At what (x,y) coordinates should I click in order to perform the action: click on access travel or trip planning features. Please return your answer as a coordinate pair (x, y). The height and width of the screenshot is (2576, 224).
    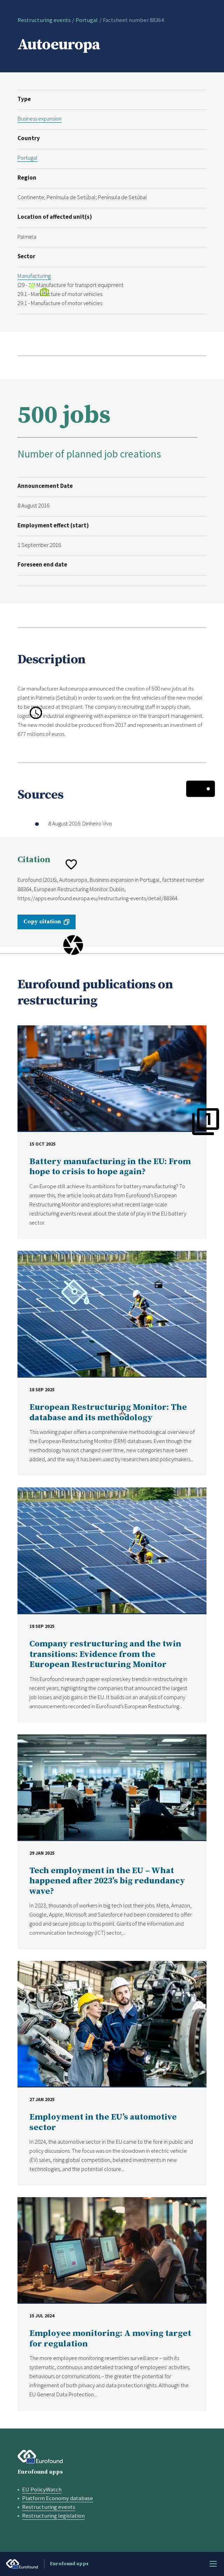
    Looking at the image, I should click on (44, 293).